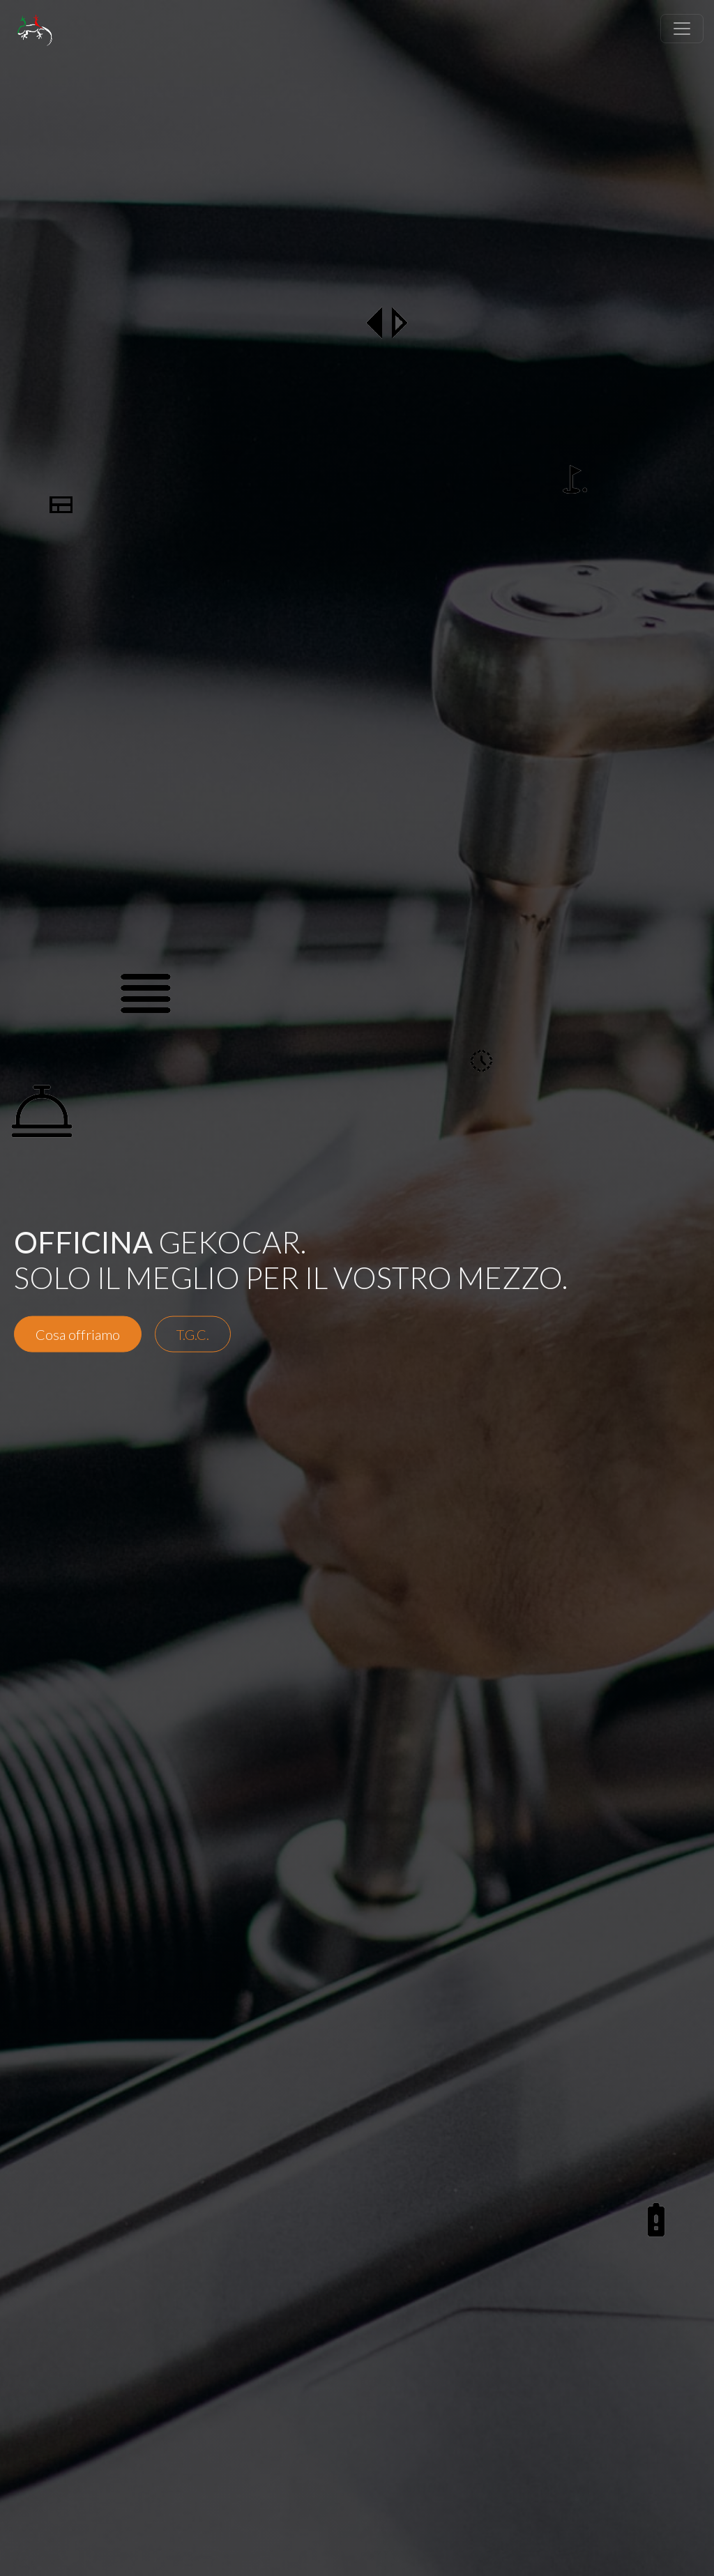 The width and height of the screenshot is (714, 2576). I want to click on toggle history tracking off, so click(481, 1060).